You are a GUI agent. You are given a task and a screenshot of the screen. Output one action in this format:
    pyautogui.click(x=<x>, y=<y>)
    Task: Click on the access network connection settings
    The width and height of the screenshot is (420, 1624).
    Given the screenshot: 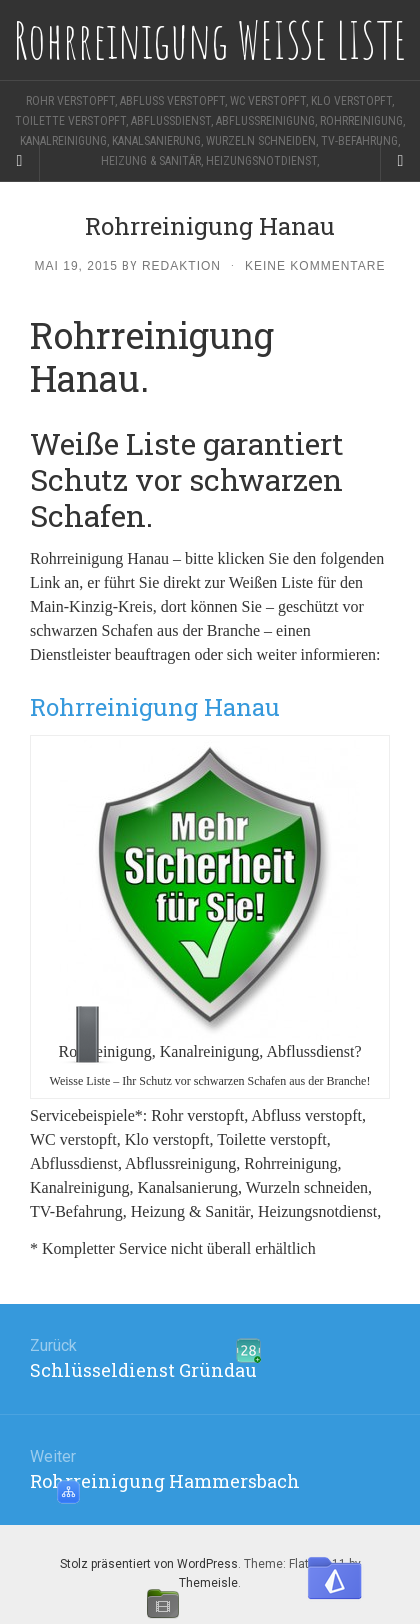 What is the action you would take?
    pyautogui.click(x=68, y=1492)
    